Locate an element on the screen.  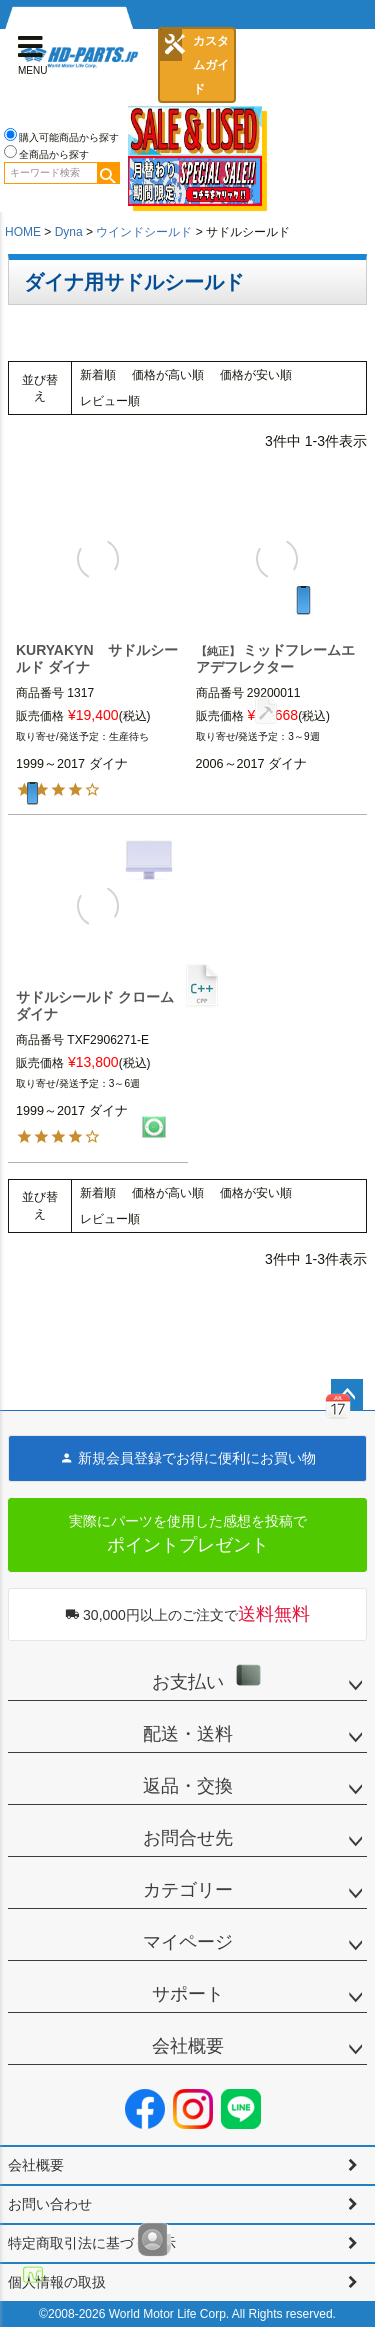
open contacts app is located at coordinates (154, 2239).